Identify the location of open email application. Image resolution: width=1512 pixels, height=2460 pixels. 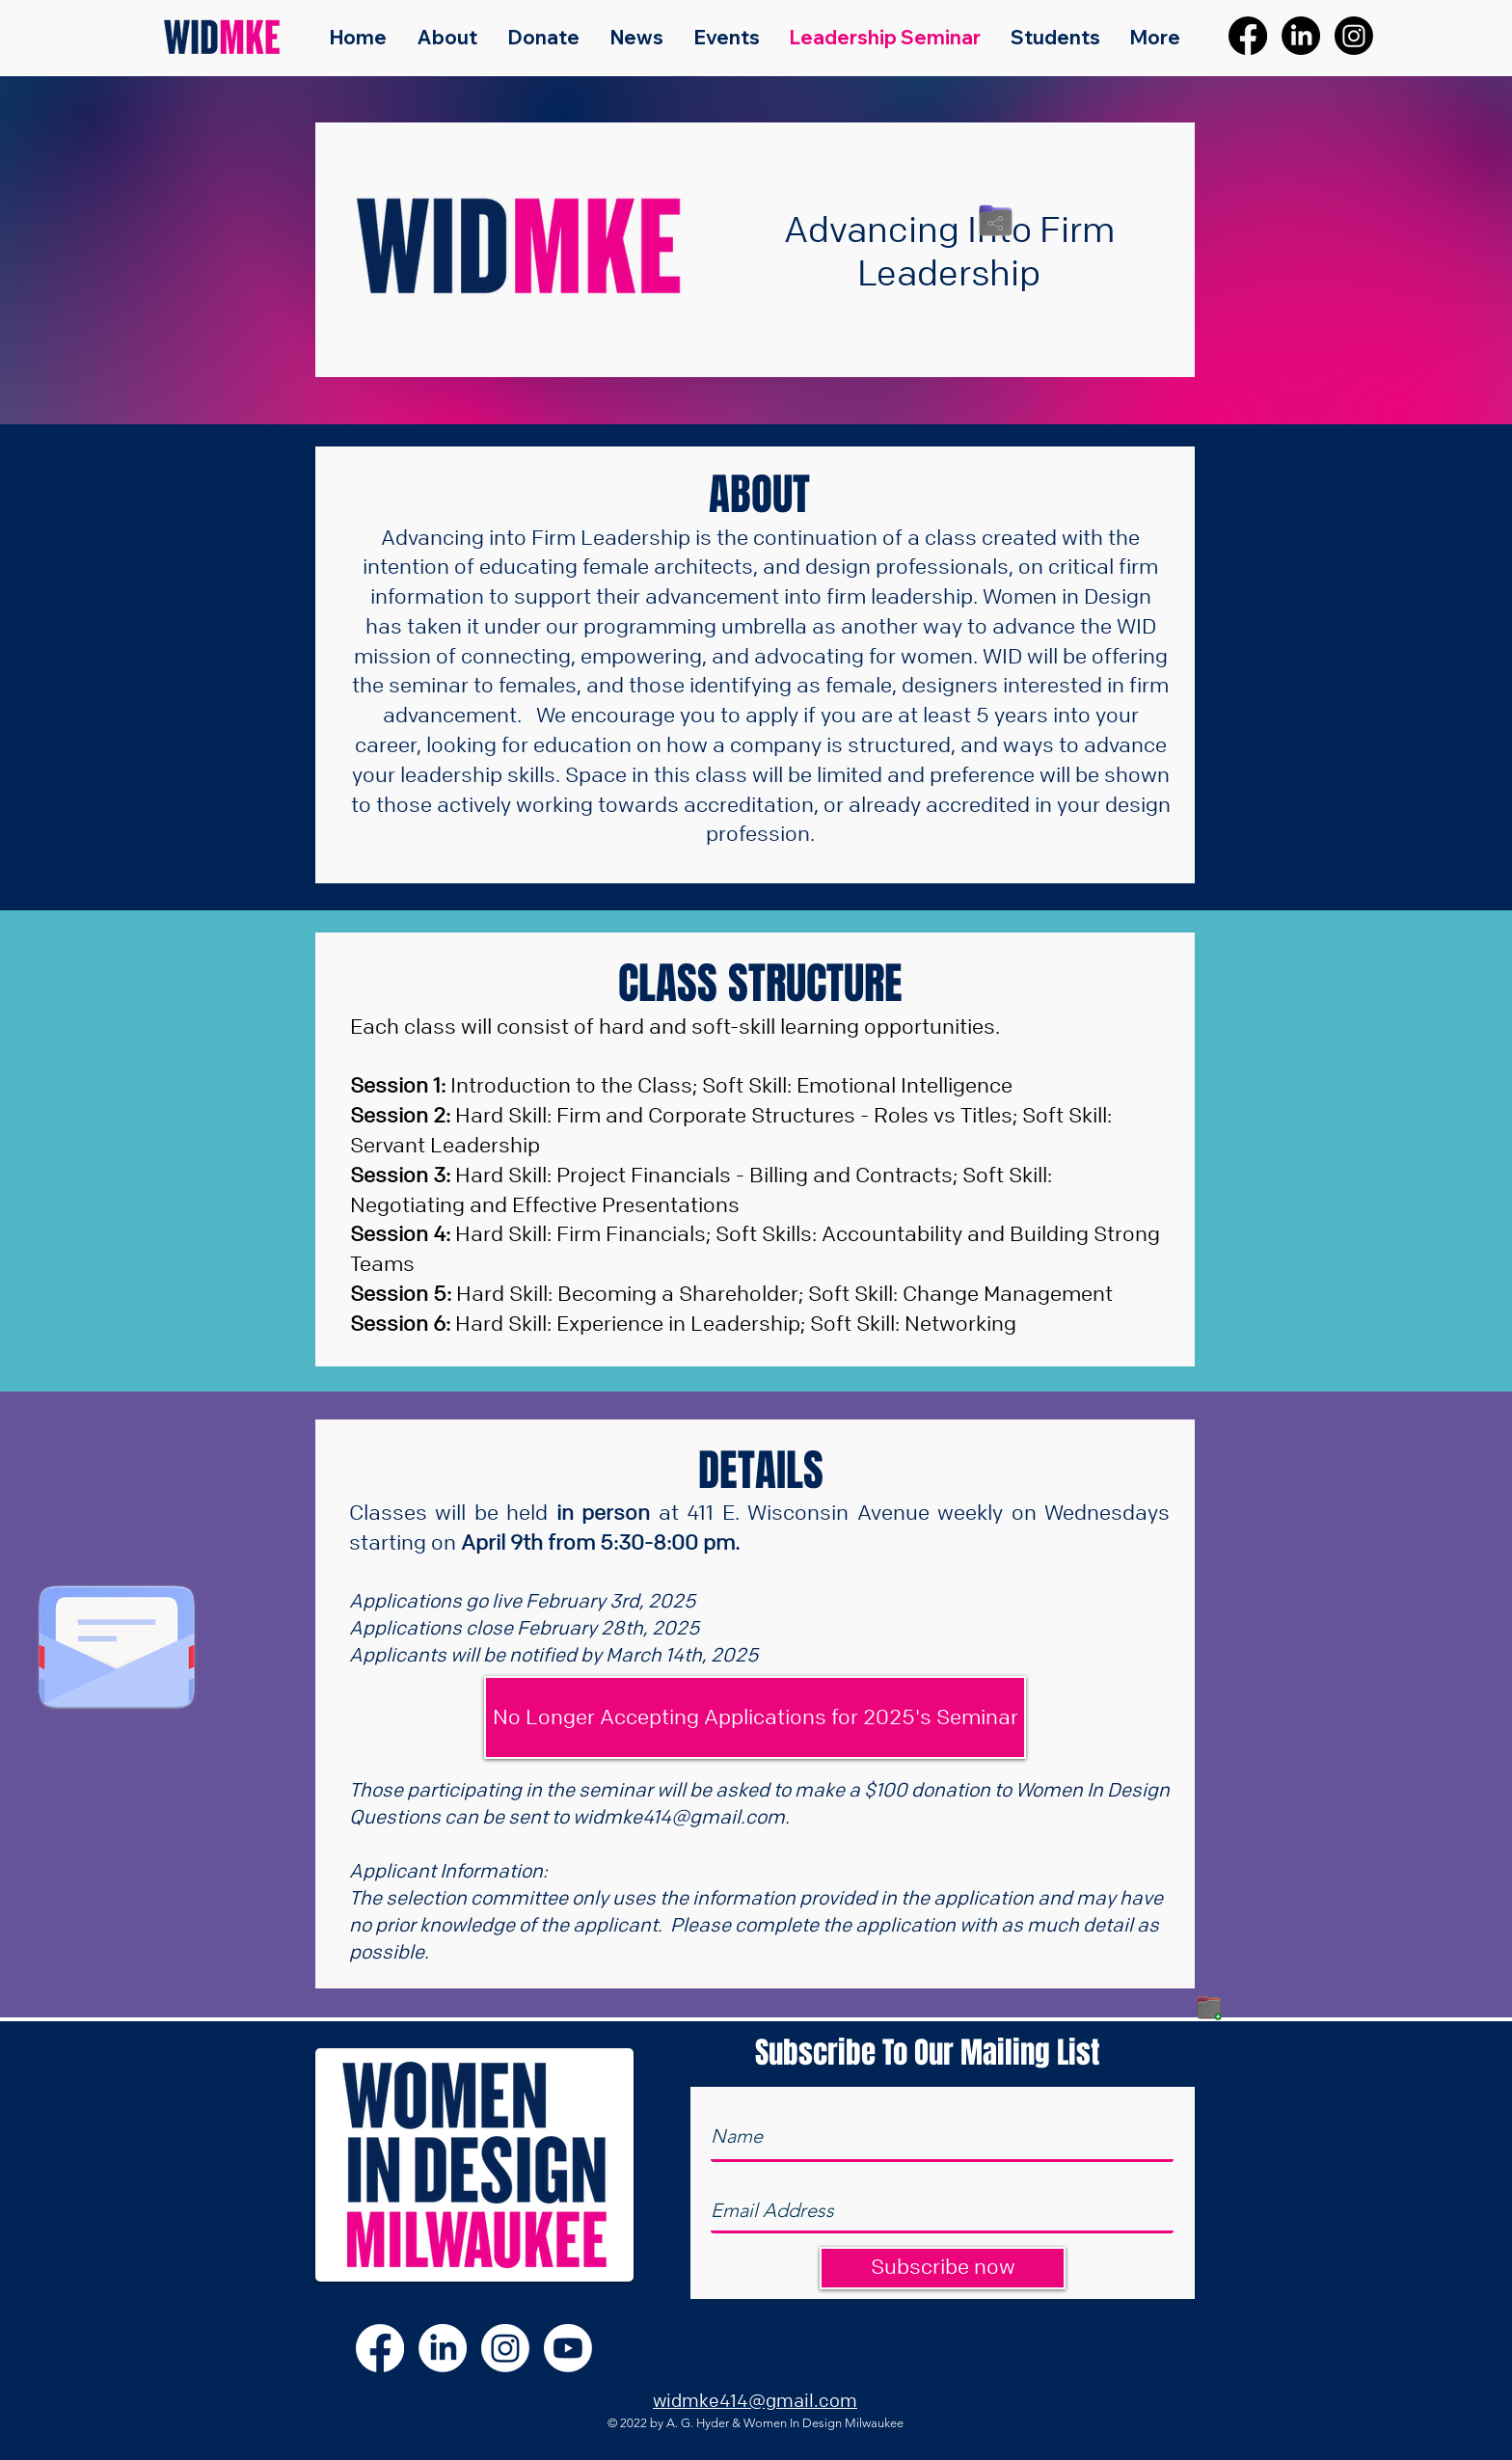
(117, 1647).